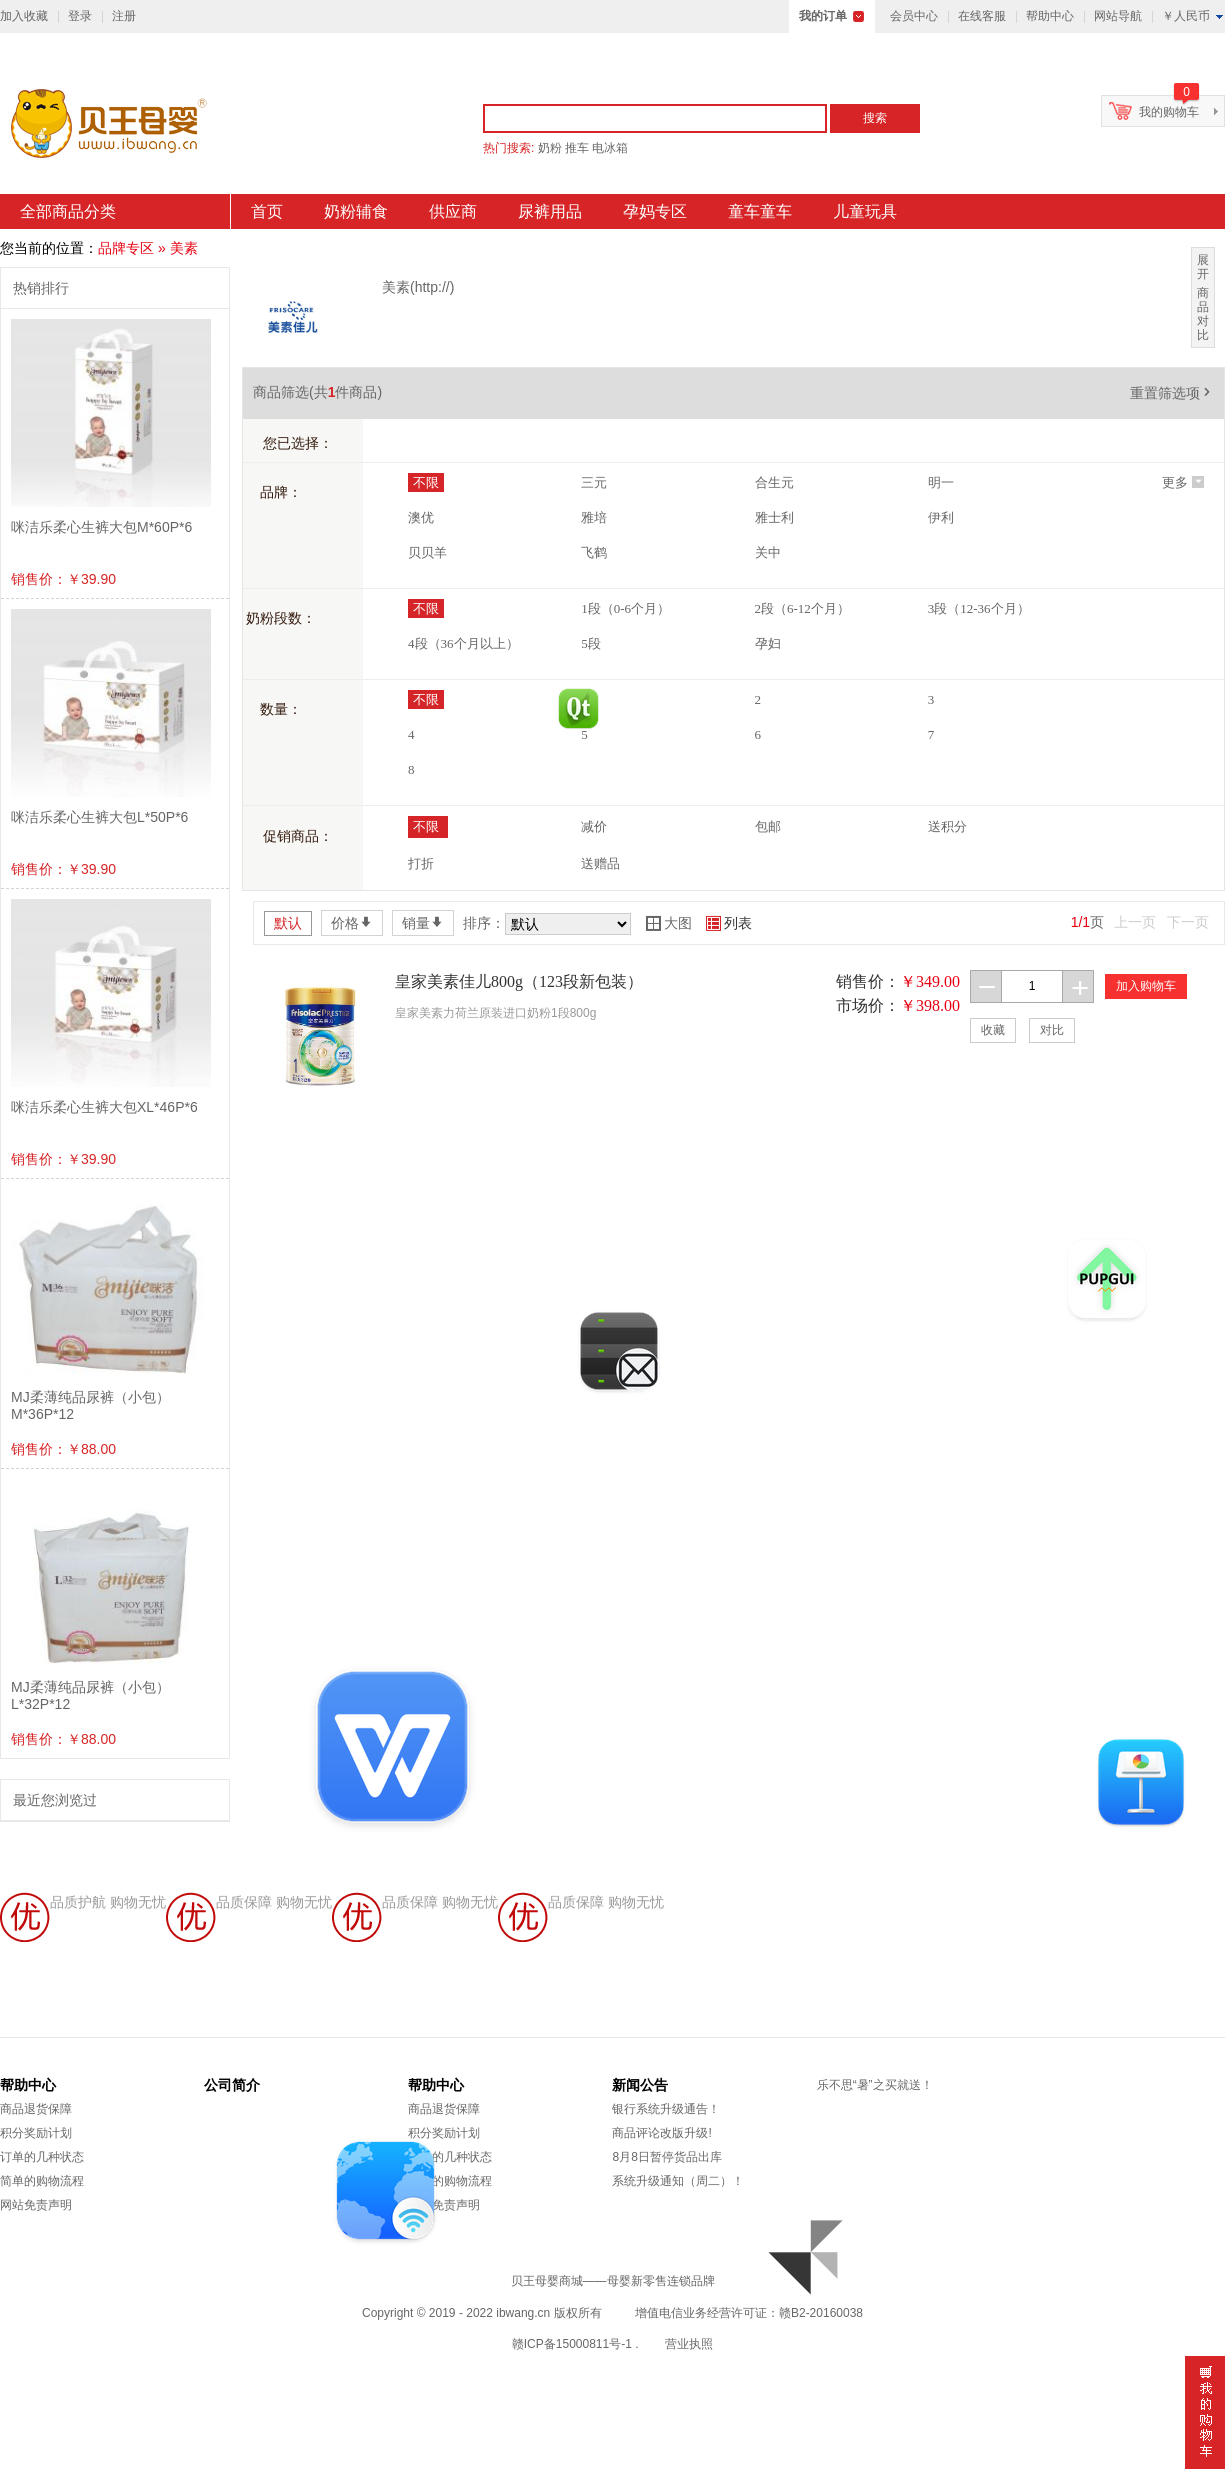 Image resolution: width=1225 pixels, height=2469 pixels. I want to click on launch qt creator development environment, so click(578, 708).